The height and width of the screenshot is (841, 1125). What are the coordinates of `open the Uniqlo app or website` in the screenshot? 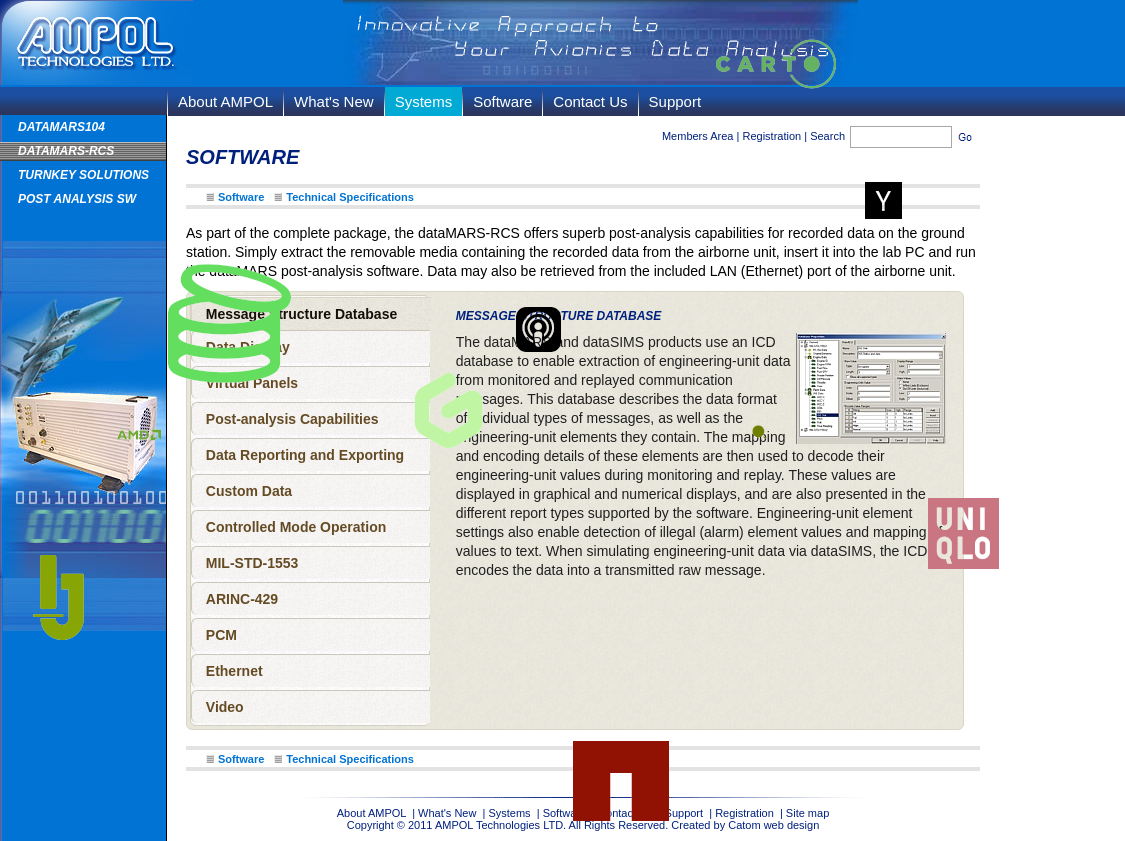 It's located at (963, 533).